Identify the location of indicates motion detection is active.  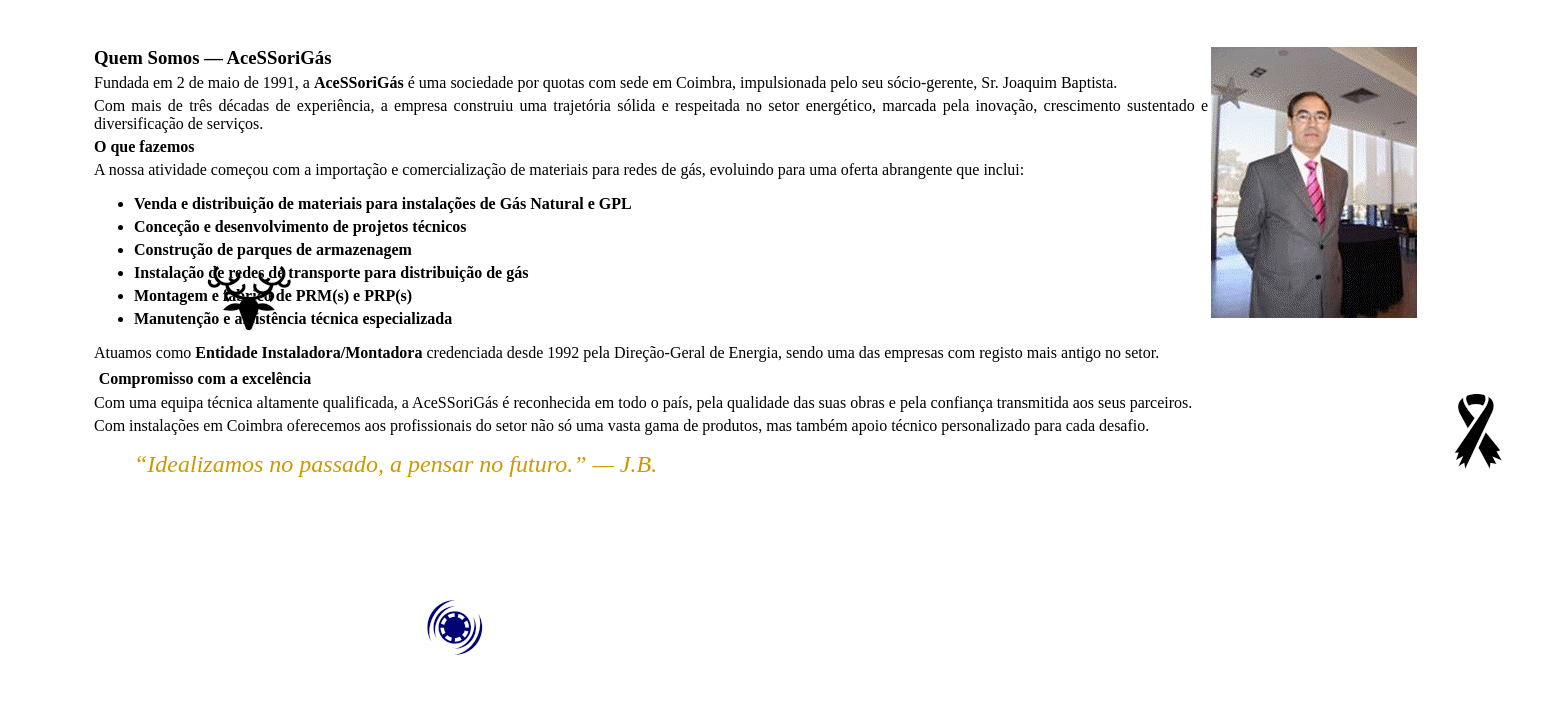
(454, 627).